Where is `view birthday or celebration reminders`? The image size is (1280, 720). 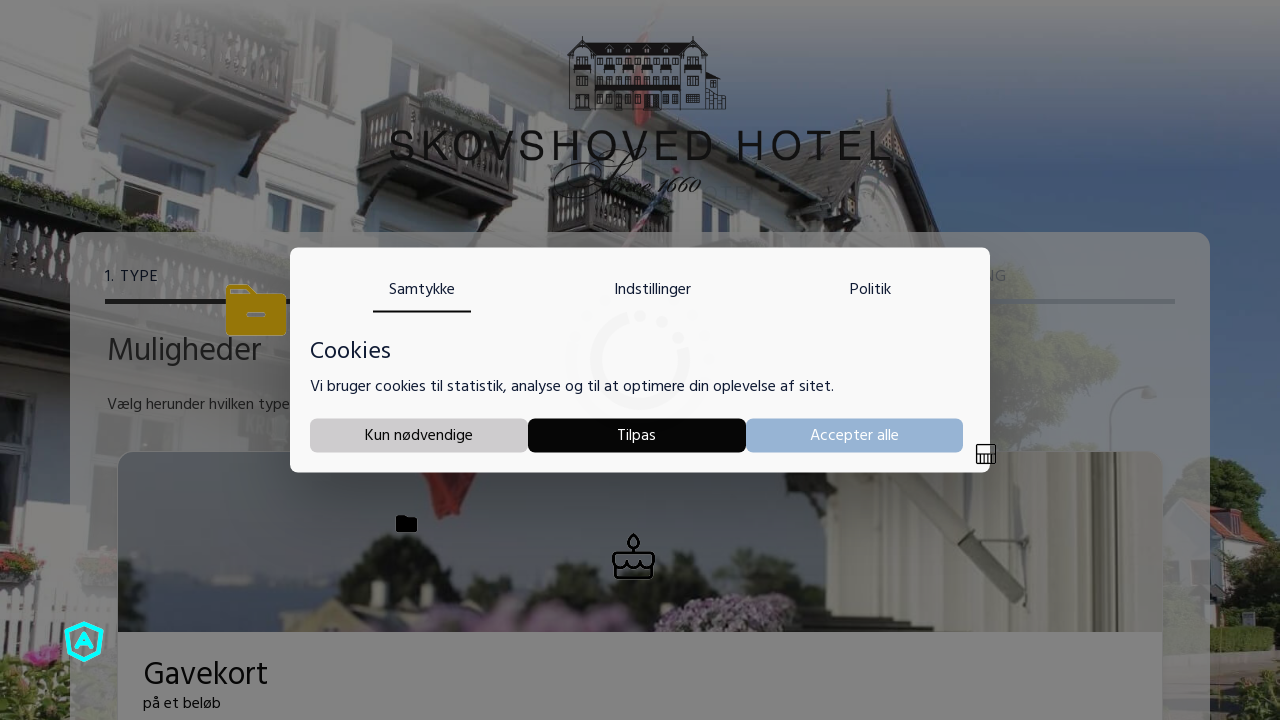 view birthday or celebration reminders is located at coordinates (633, 559).